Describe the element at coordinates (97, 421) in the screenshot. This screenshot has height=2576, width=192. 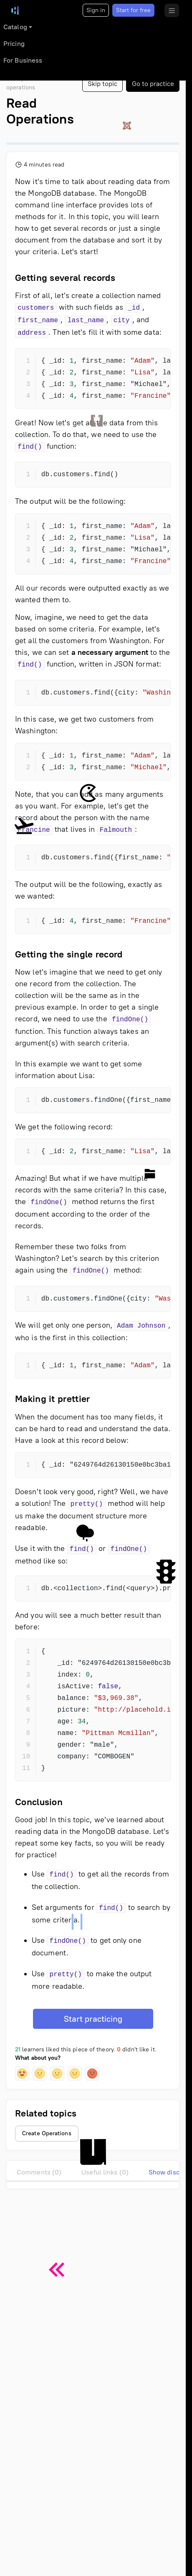
I see `open dragonframe stop-motion animation software` at that location.